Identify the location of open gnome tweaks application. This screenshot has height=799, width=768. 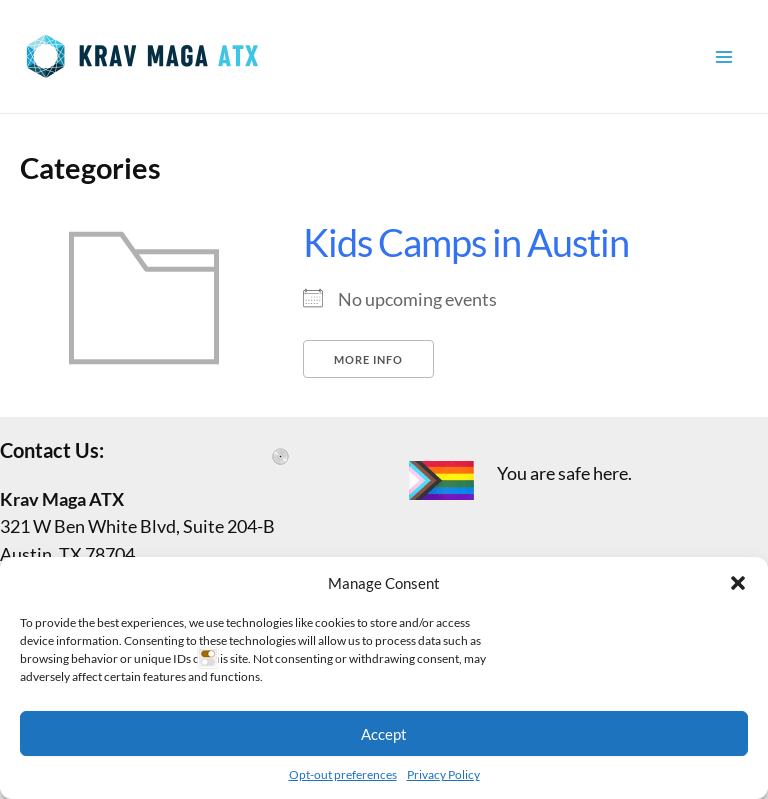
(208, 658).